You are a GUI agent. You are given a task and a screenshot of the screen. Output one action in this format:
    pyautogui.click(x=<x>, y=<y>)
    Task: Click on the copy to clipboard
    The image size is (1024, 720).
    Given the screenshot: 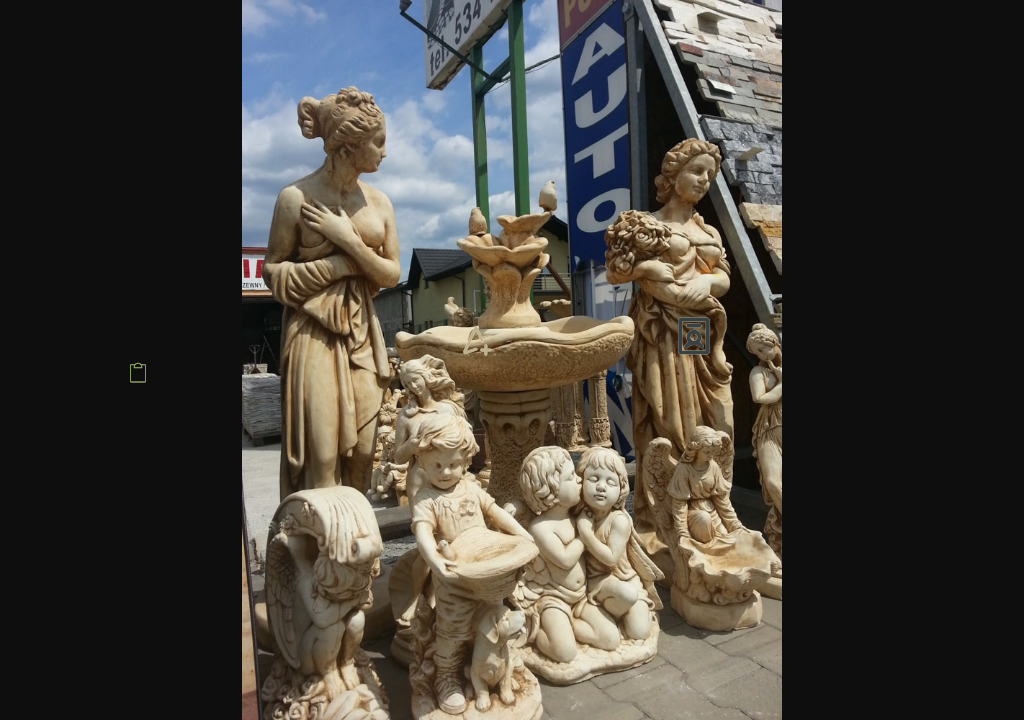 What is the action you would take?
    pyautogui.click(x=138, y=373)
    